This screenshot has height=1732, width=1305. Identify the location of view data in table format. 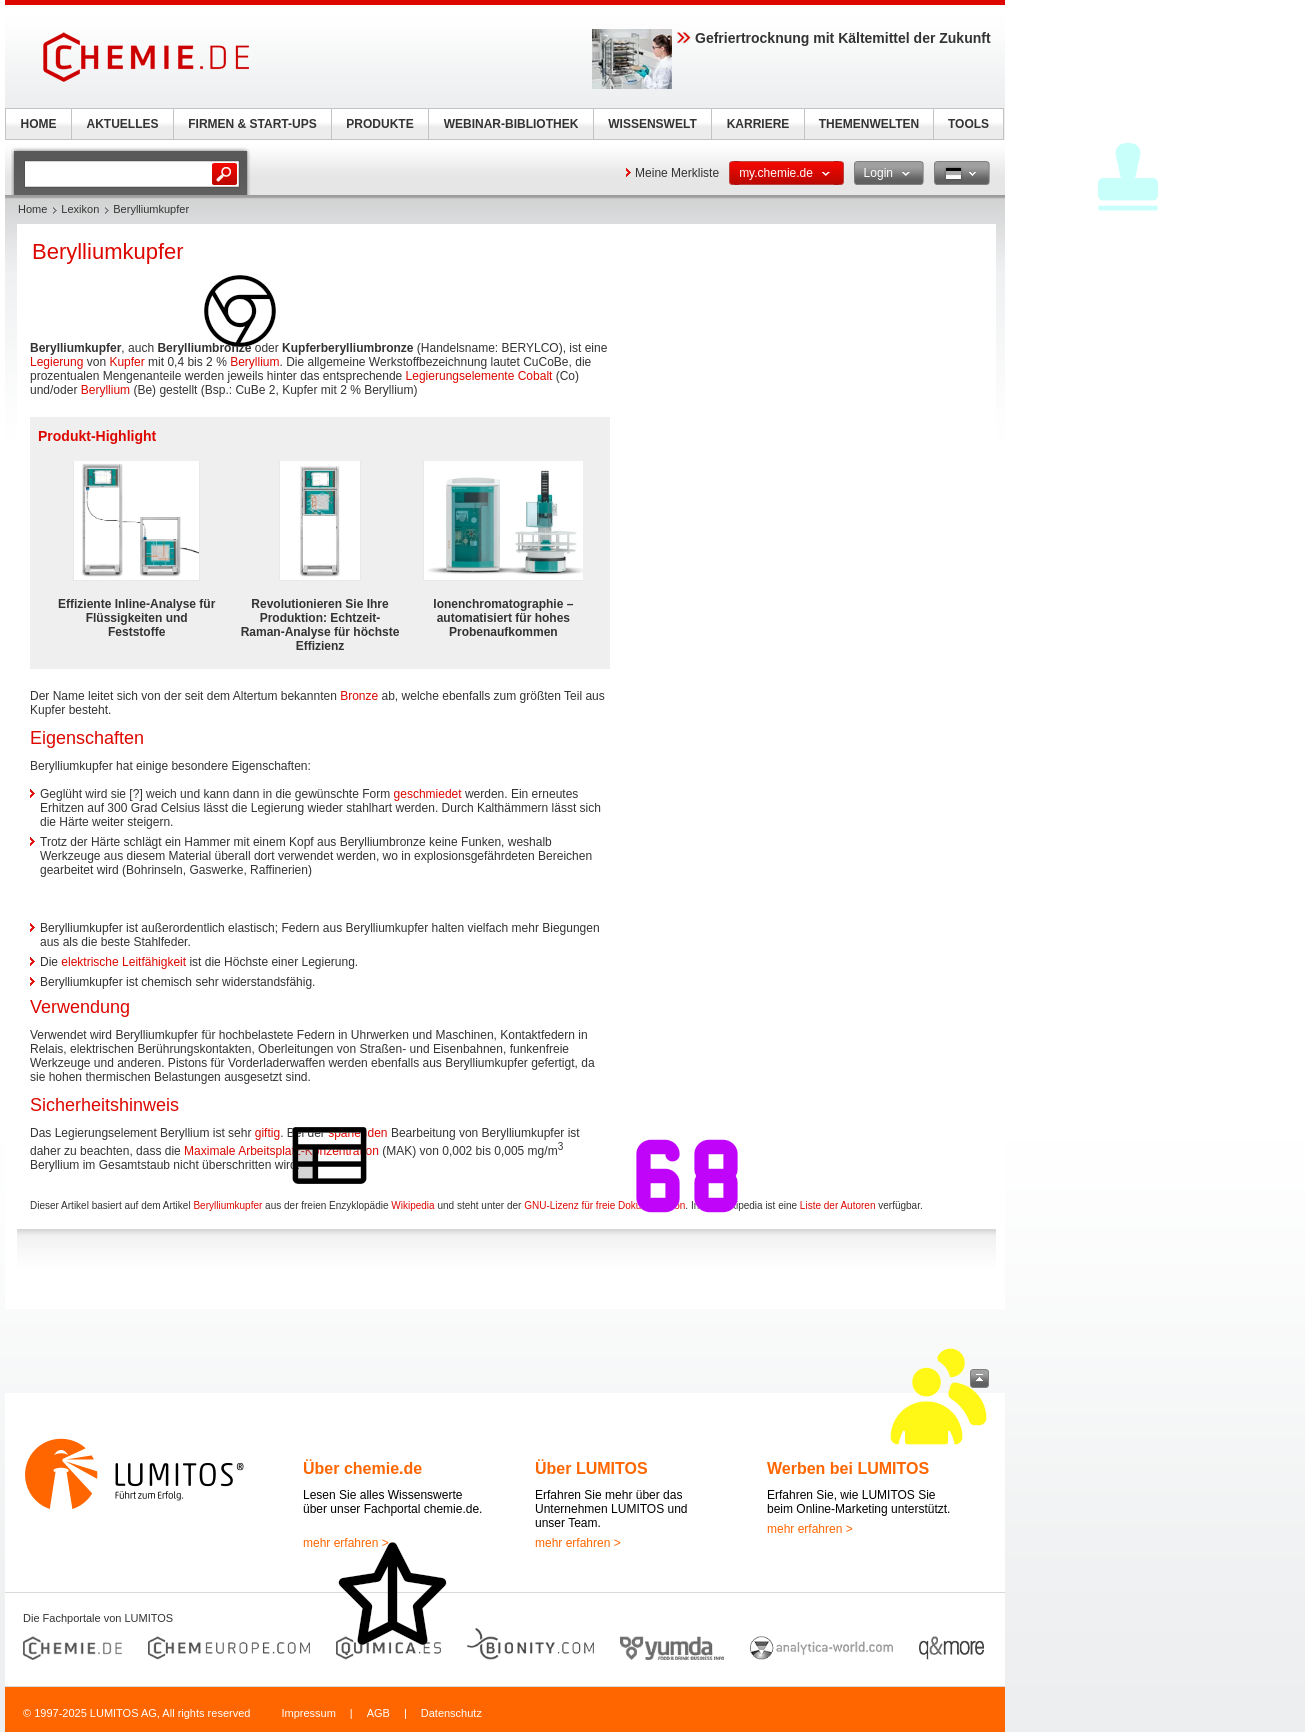
(329, 1155).